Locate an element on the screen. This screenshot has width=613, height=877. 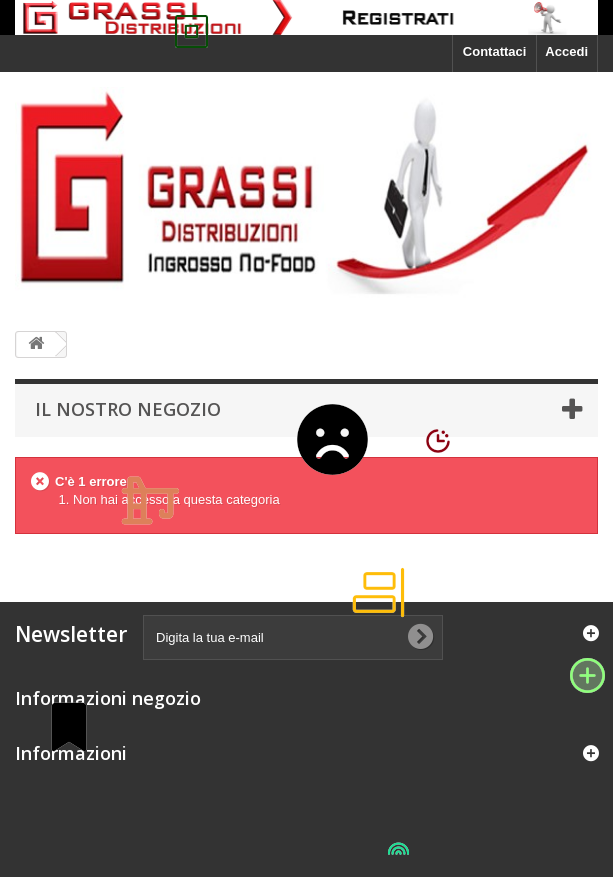
save item to bookmarks is located at coordinates (69, 726).